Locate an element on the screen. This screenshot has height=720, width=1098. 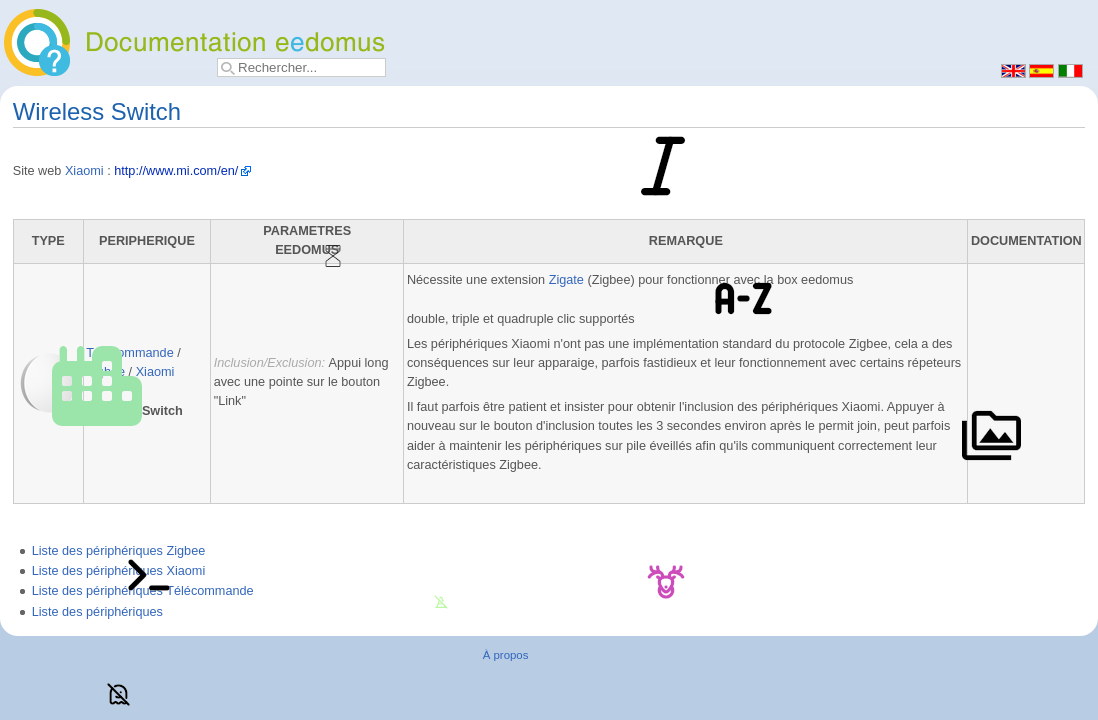
view city or urban location is located at coordinates (97, 386).